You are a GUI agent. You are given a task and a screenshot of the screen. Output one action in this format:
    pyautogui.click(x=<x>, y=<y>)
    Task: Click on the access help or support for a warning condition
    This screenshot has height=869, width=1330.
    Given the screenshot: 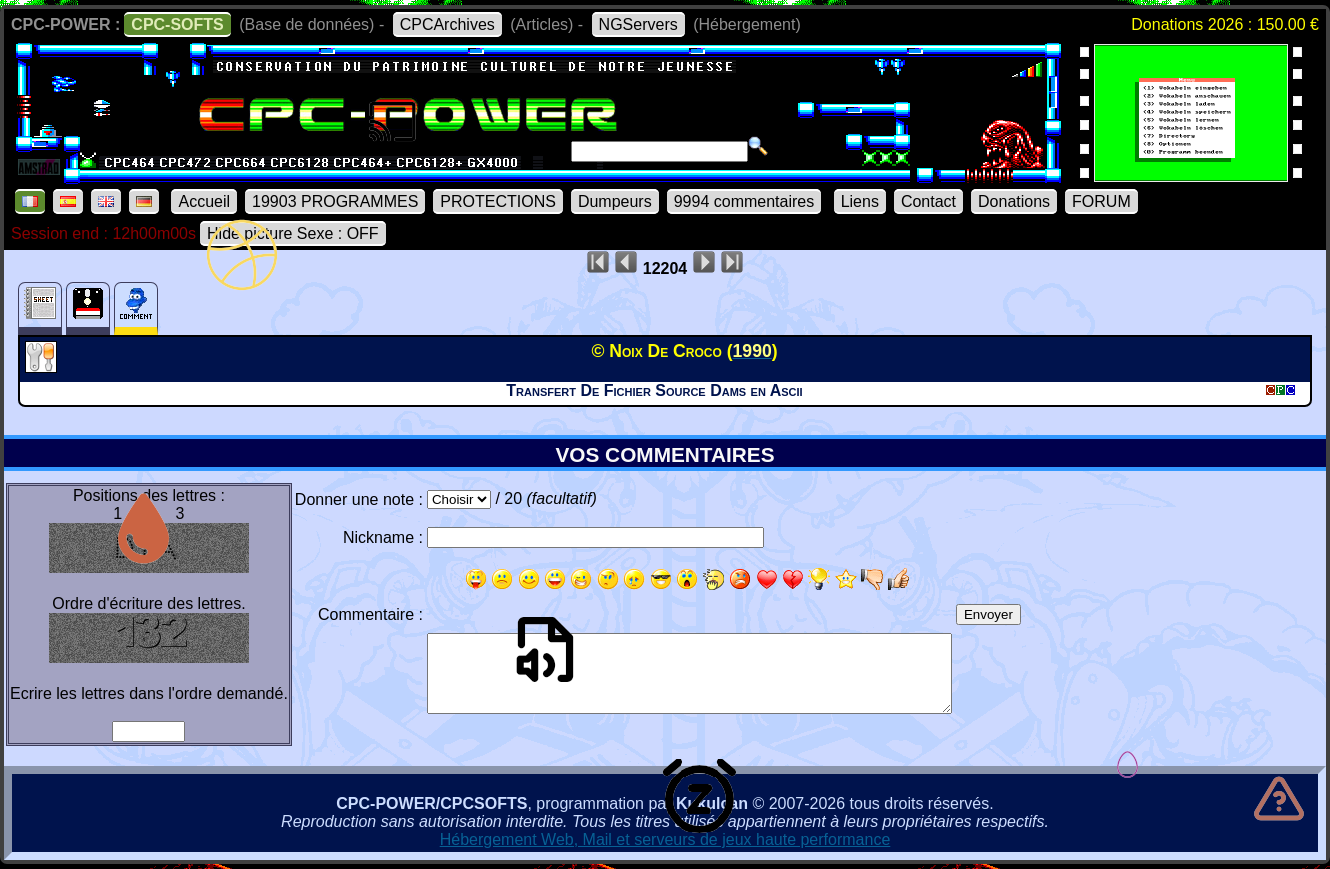 What is the action you would take?
    pyautogui.click(x=1279, y=800)
    